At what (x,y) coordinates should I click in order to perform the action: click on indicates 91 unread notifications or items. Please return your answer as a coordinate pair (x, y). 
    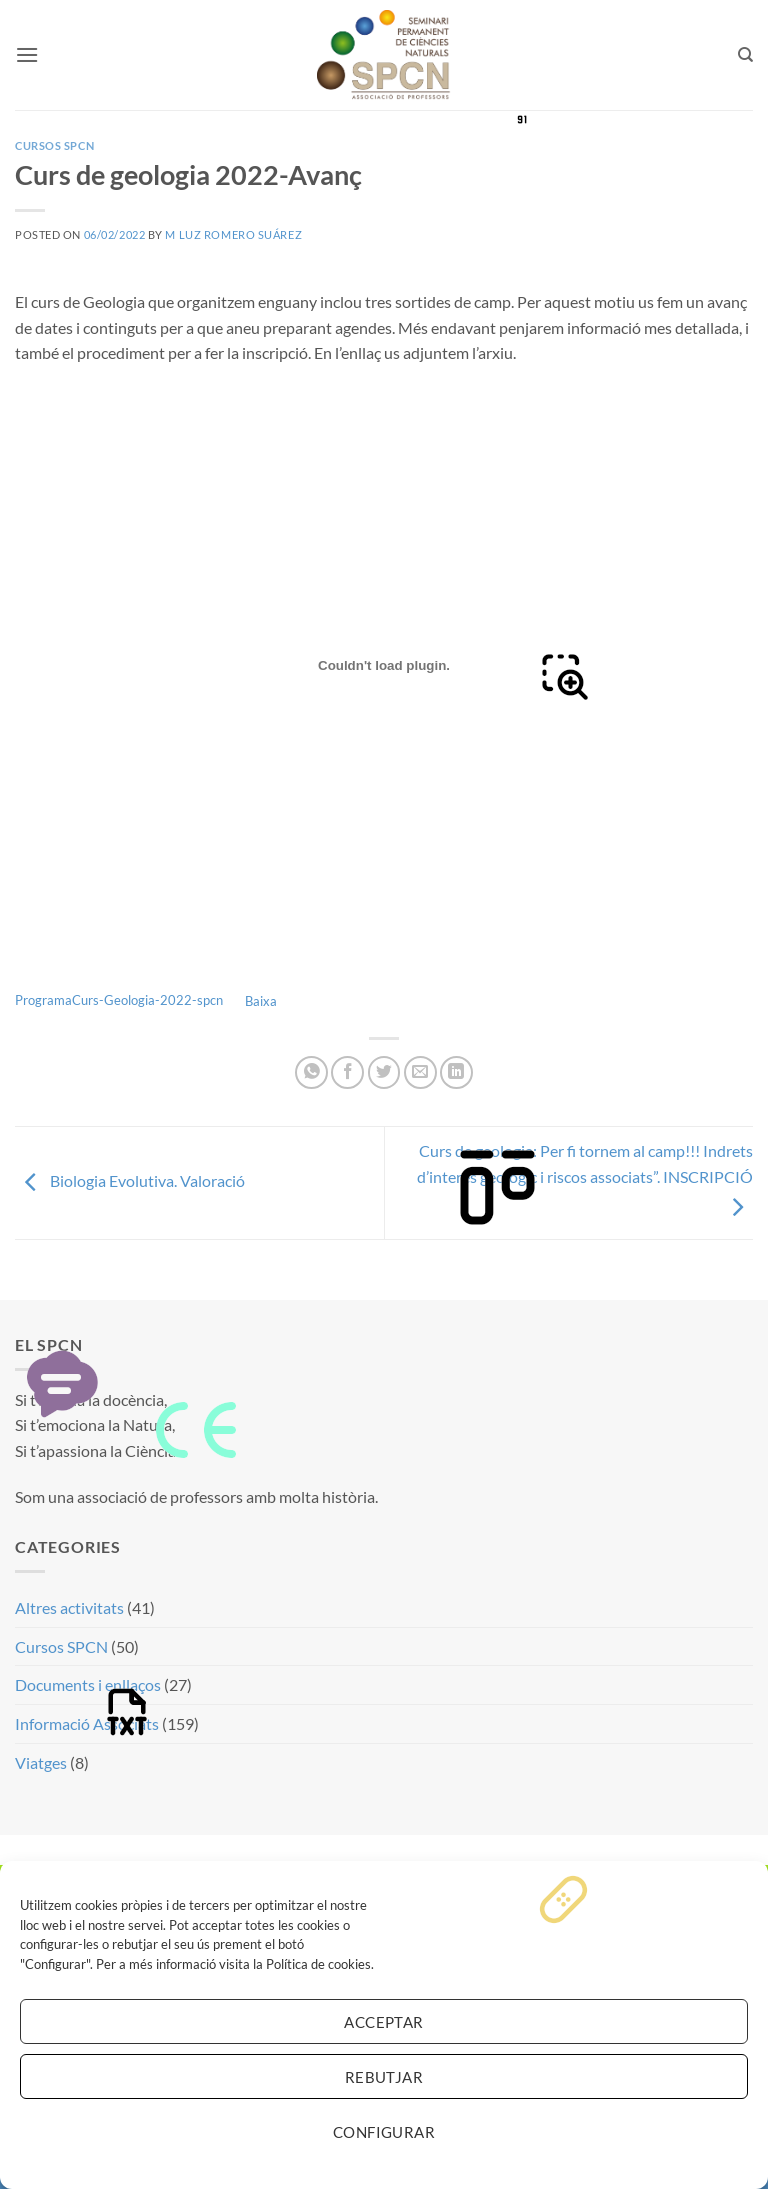
    Looking at the image, I should click on (522, 119).